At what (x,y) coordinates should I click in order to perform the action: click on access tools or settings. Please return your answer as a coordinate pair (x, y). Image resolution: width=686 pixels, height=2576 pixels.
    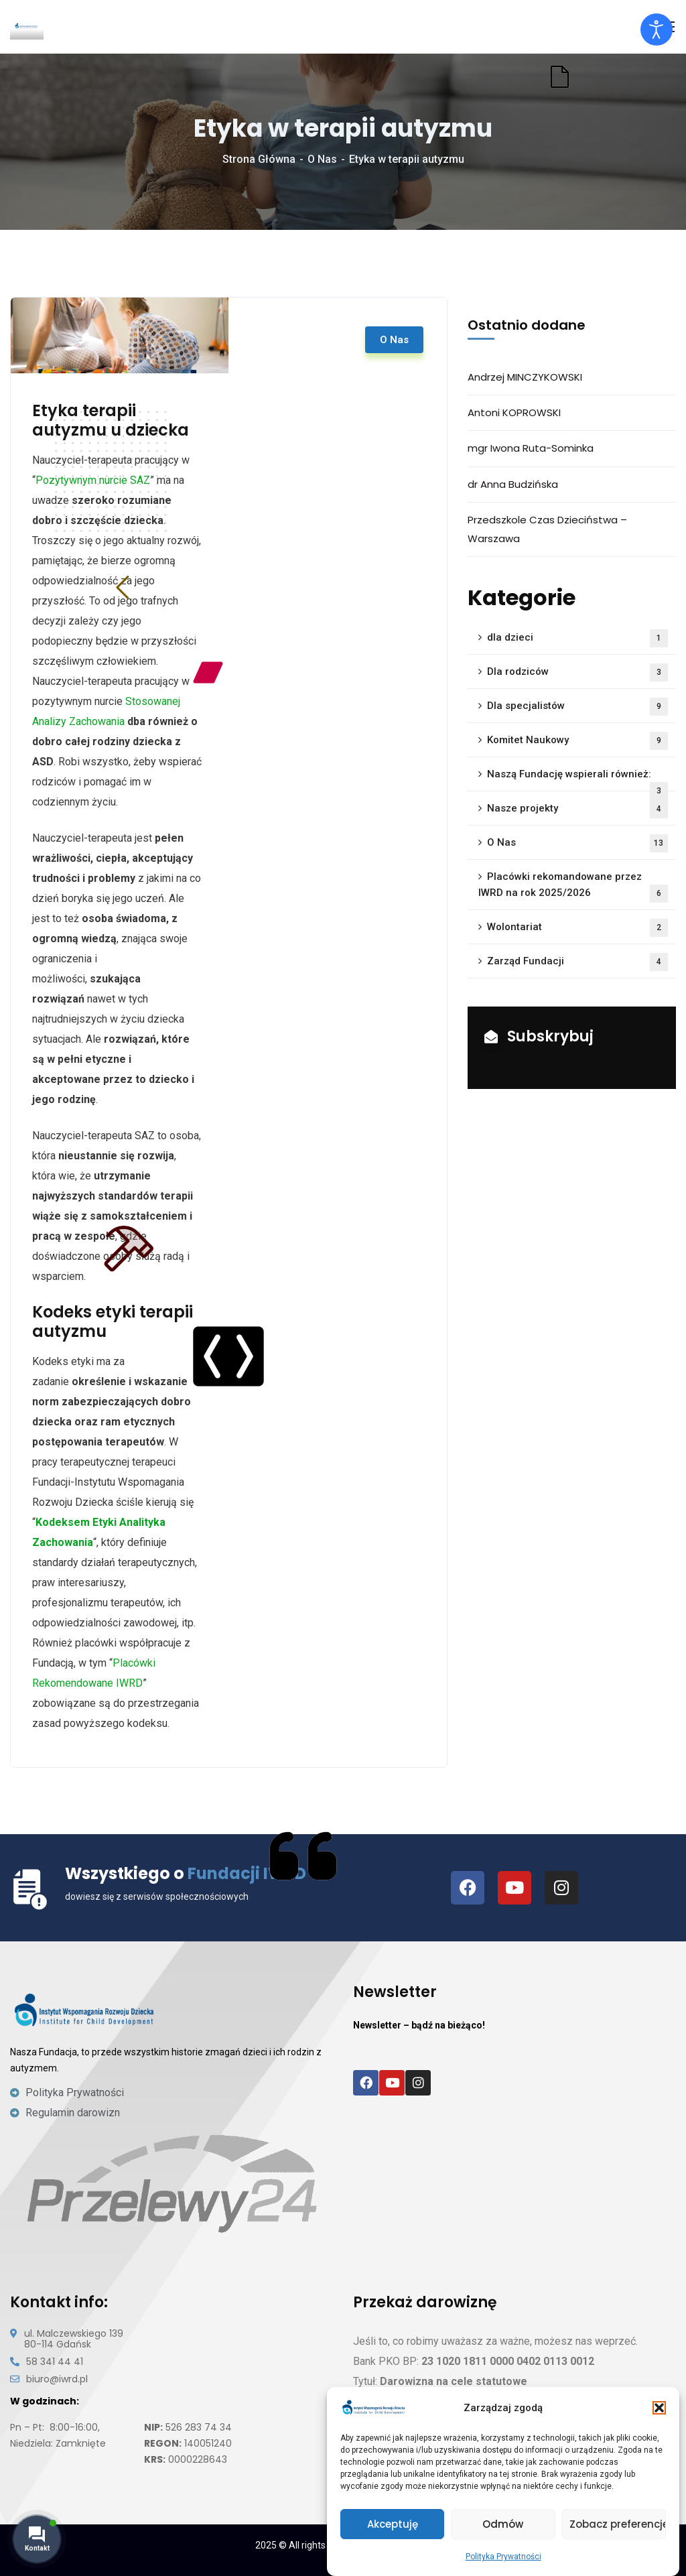
    Looking at the image, I should click on (126, 1249).